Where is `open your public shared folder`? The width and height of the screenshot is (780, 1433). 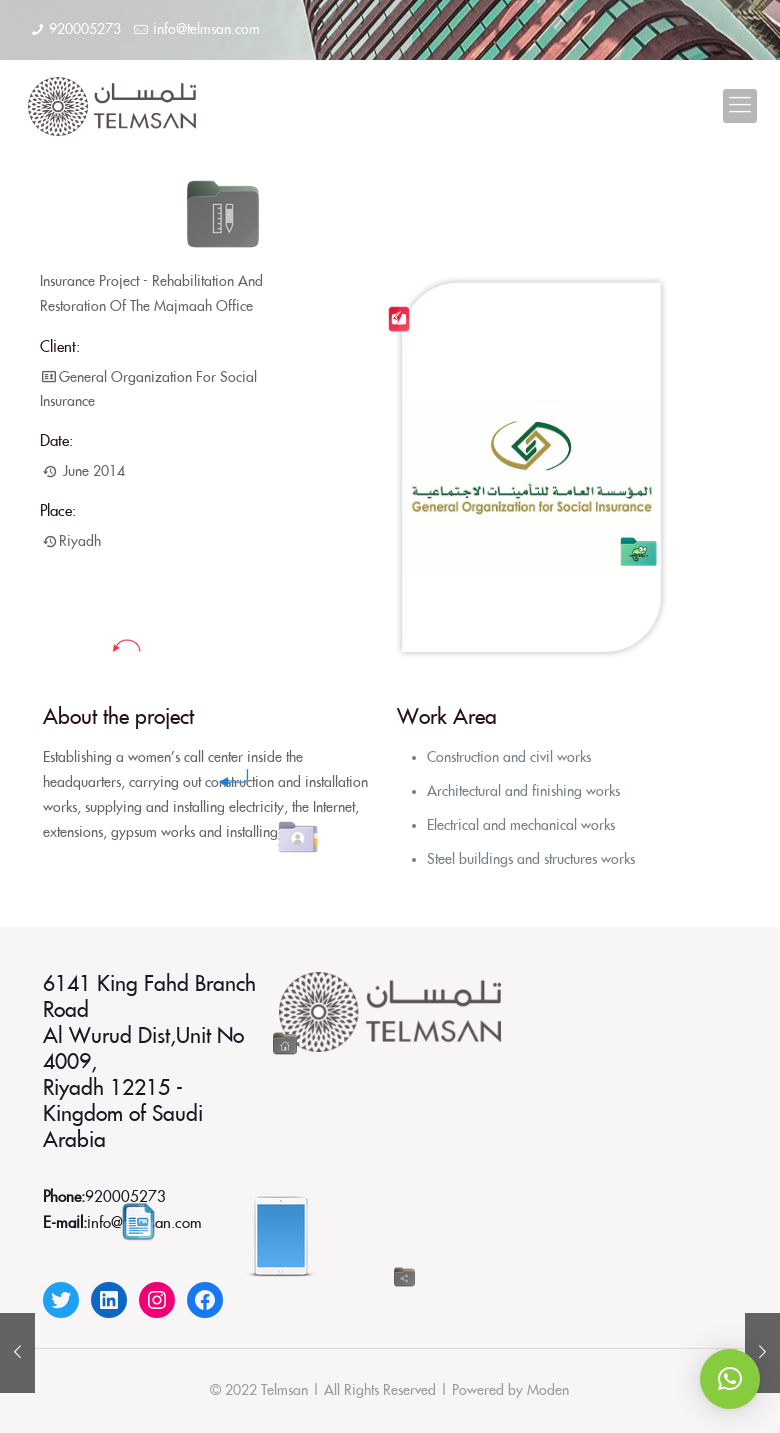
open your public shared folder is located at coordinates (404, 1276).